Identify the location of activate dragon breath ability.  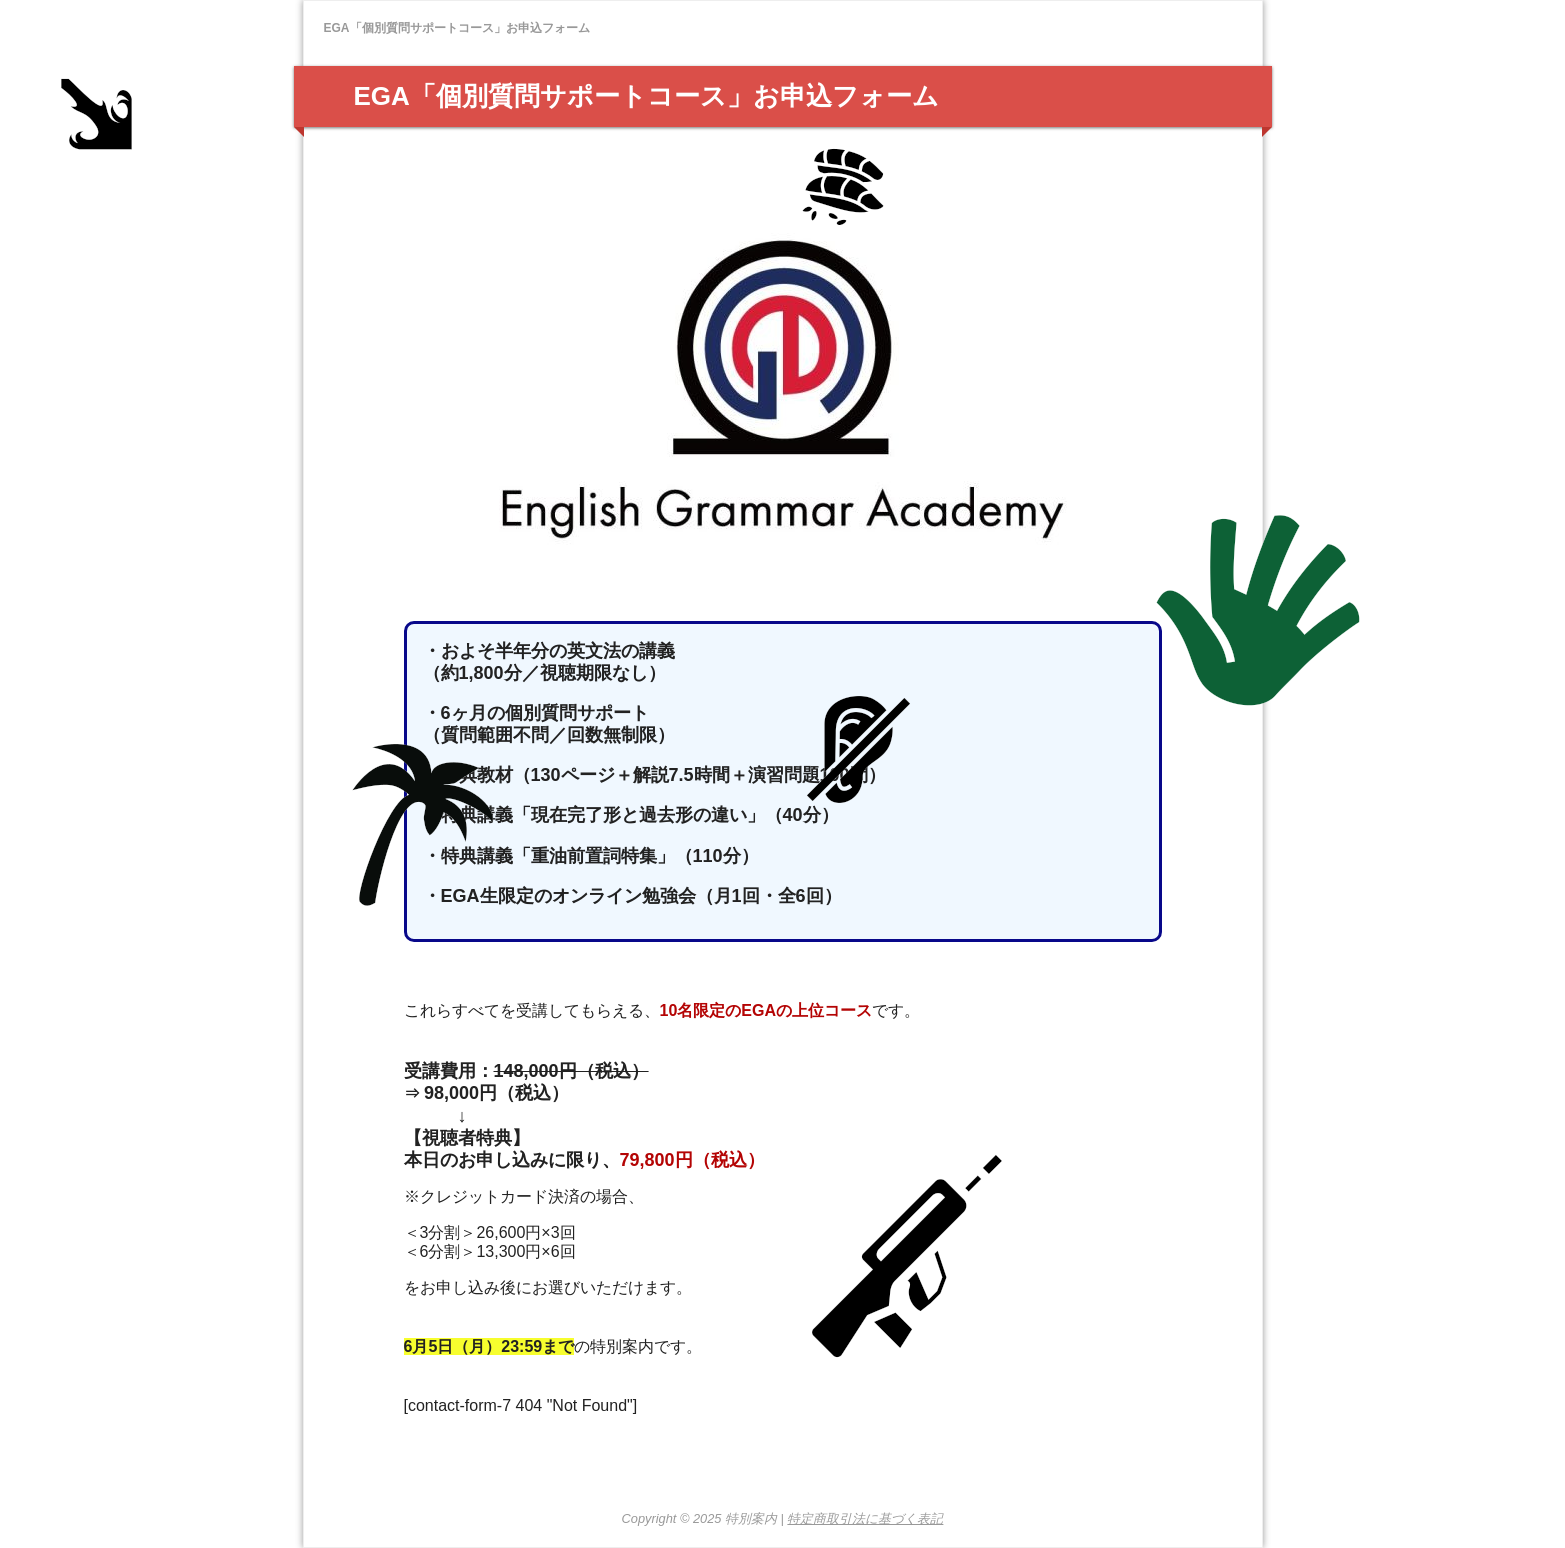
(96, 114).